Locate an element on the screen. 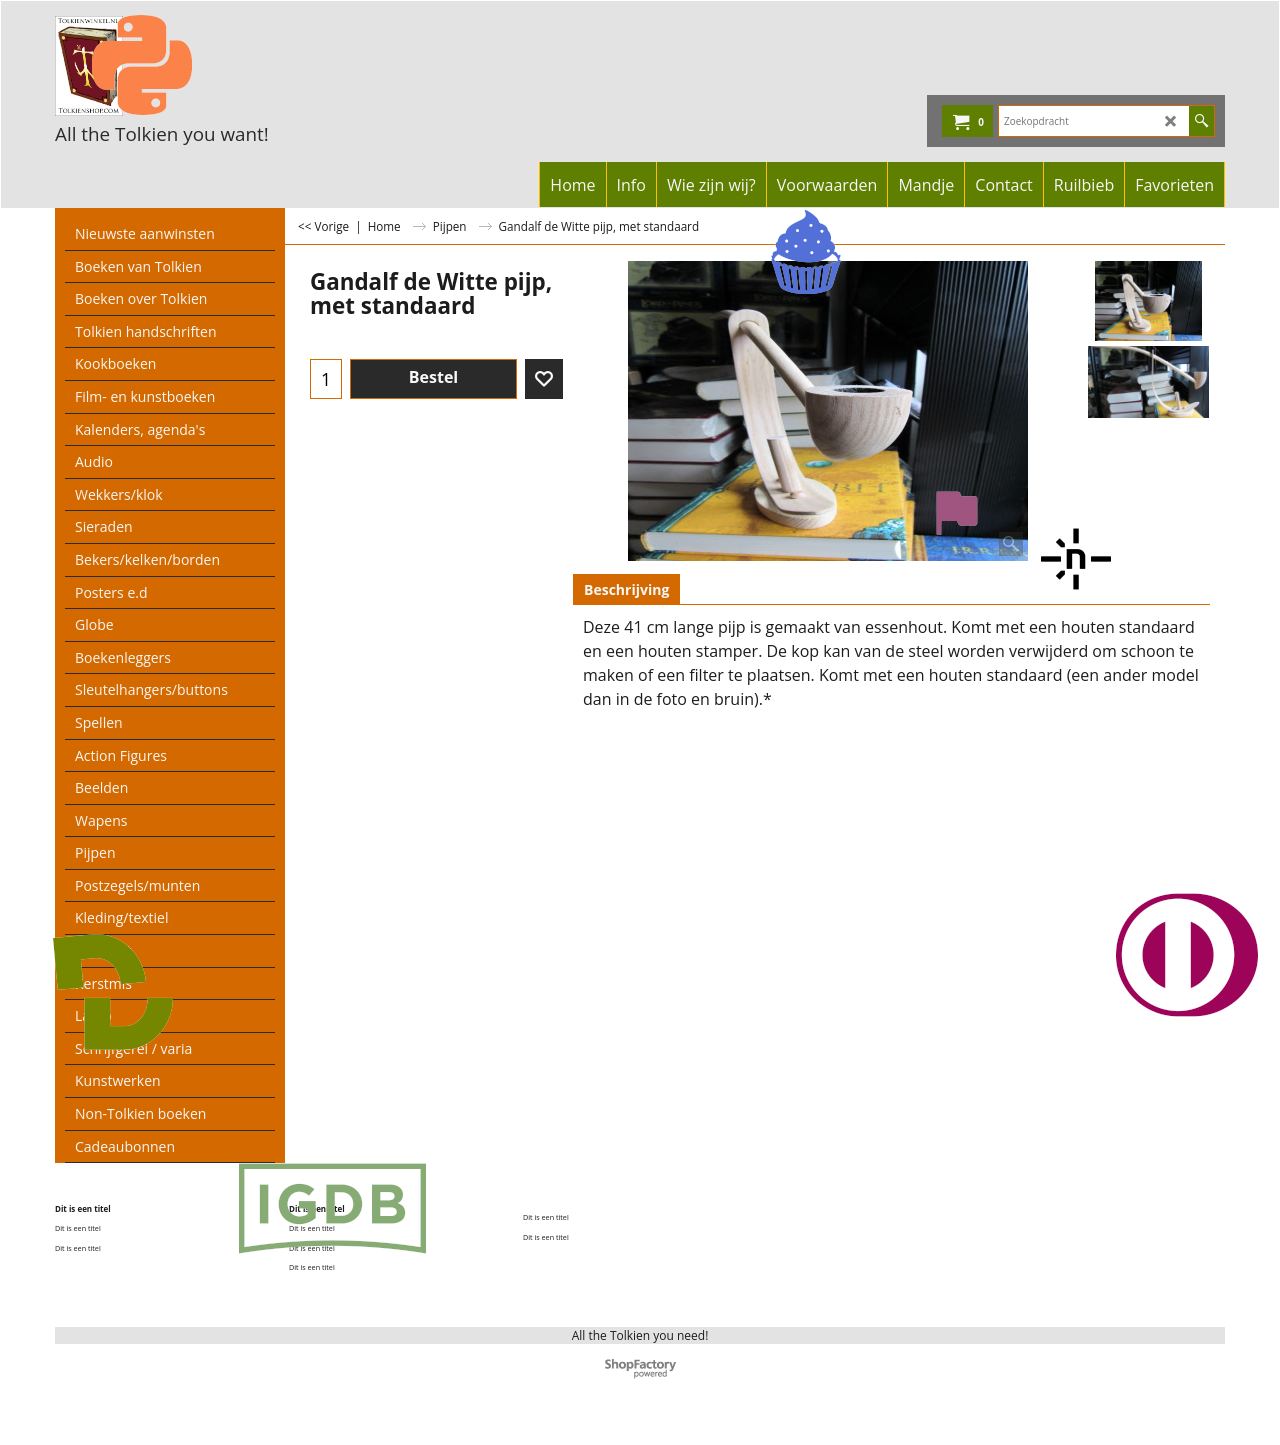  open Decap CMS dashboard is located at coordinates (113, 992).